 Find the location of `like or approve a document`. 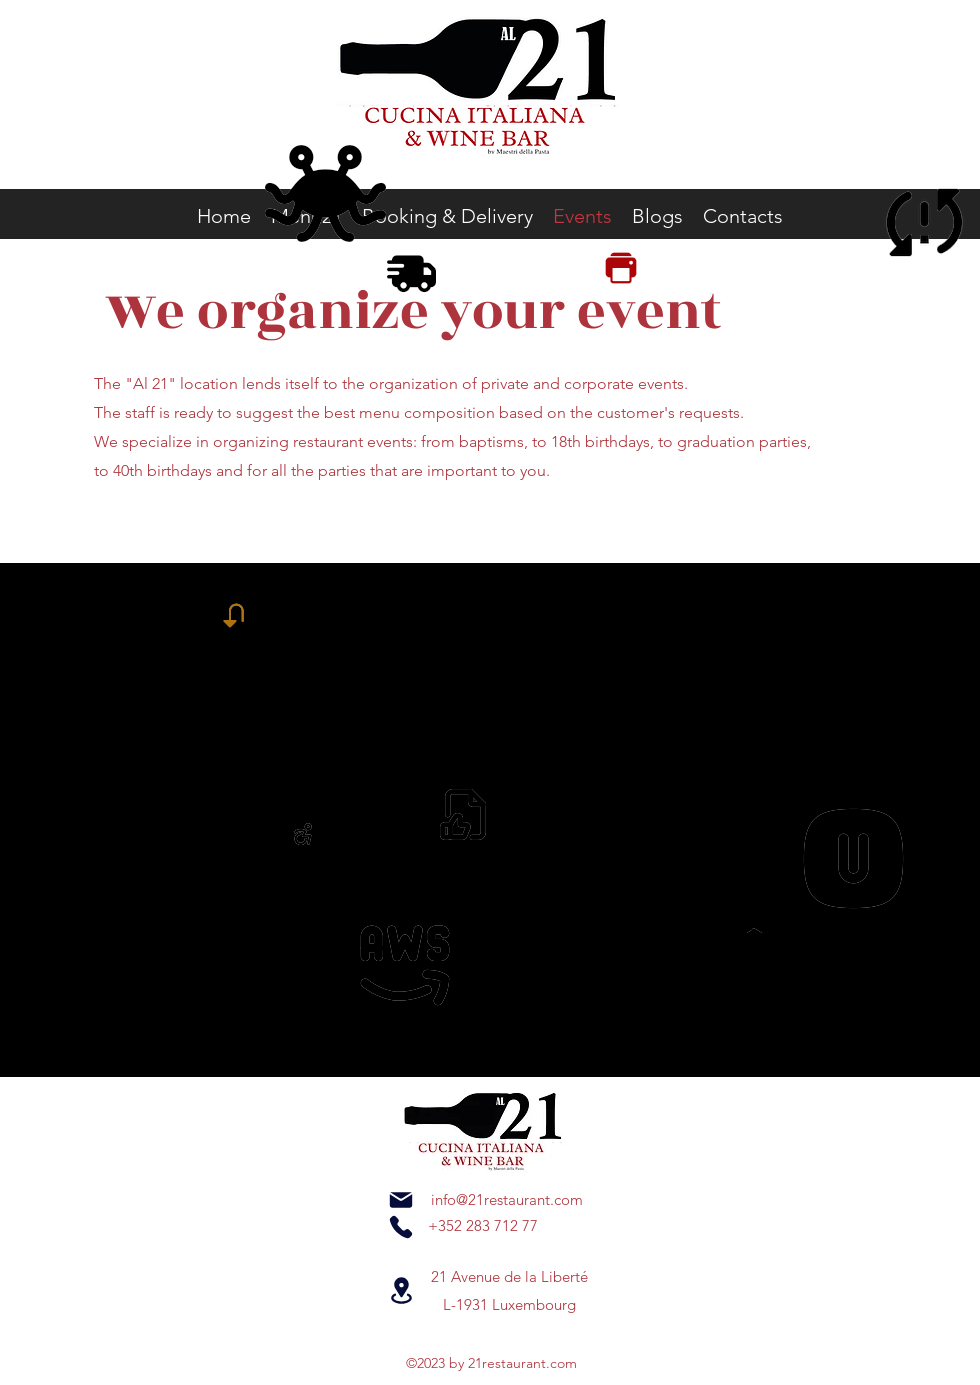

like or approve a document is located at coordinates (465, 814).